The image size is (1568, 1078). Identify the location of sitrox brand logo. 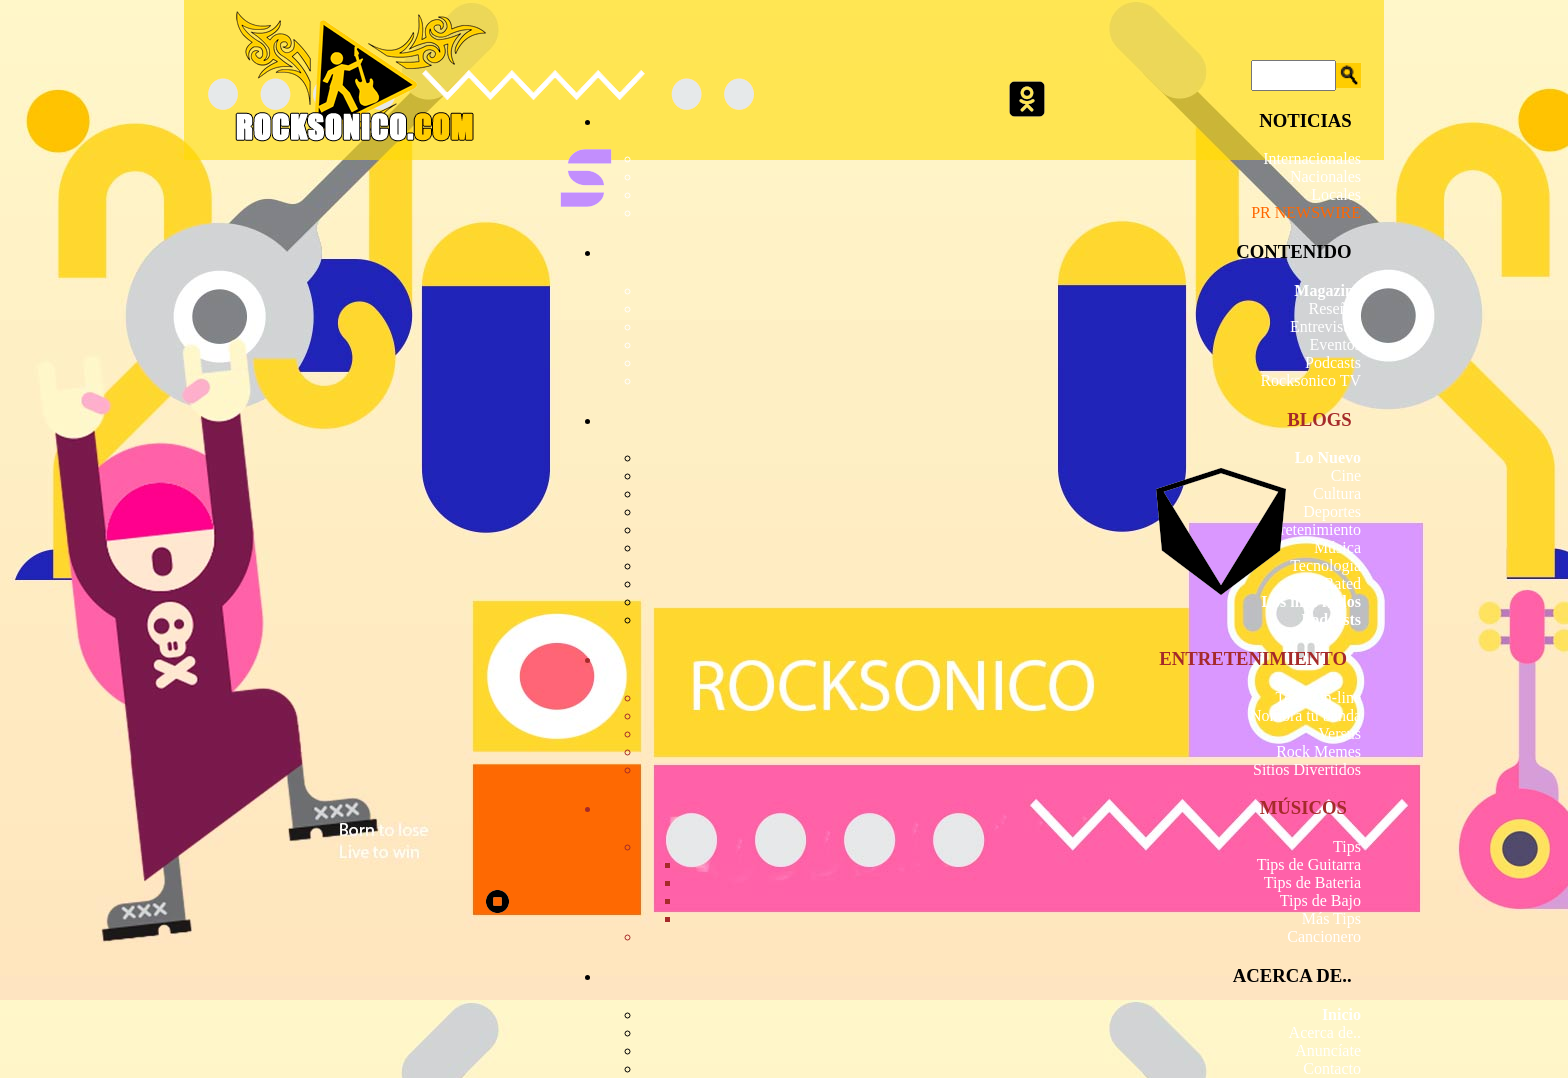
(586, 178).